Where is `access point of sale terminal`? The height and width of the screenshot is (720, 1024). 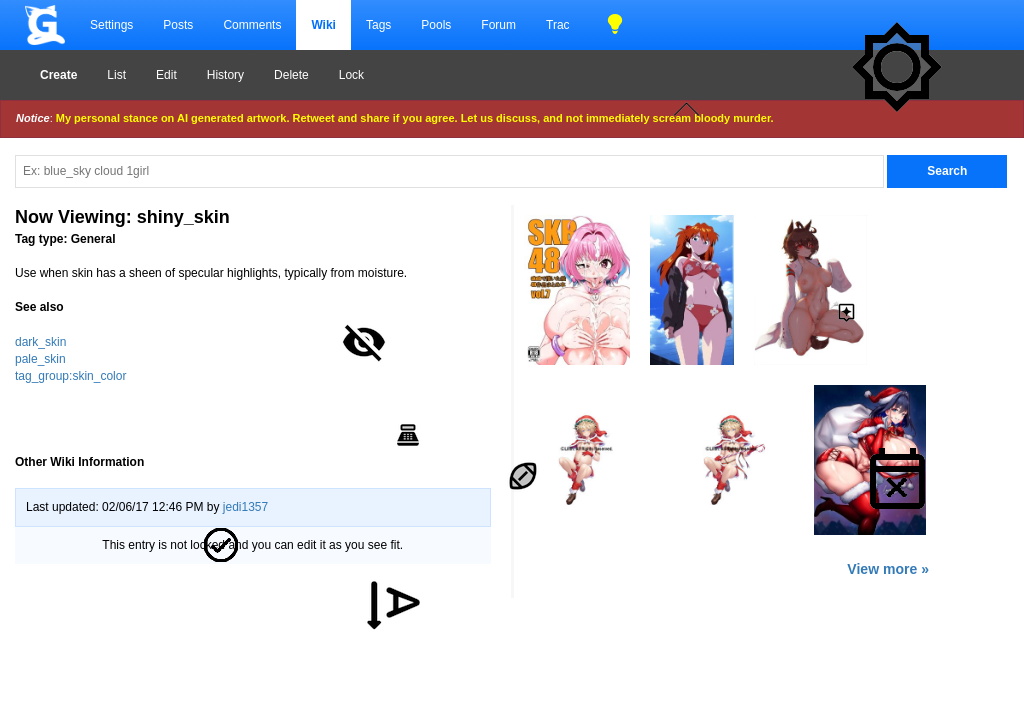
access point of sale terminal is located at coordinates (408, 435).